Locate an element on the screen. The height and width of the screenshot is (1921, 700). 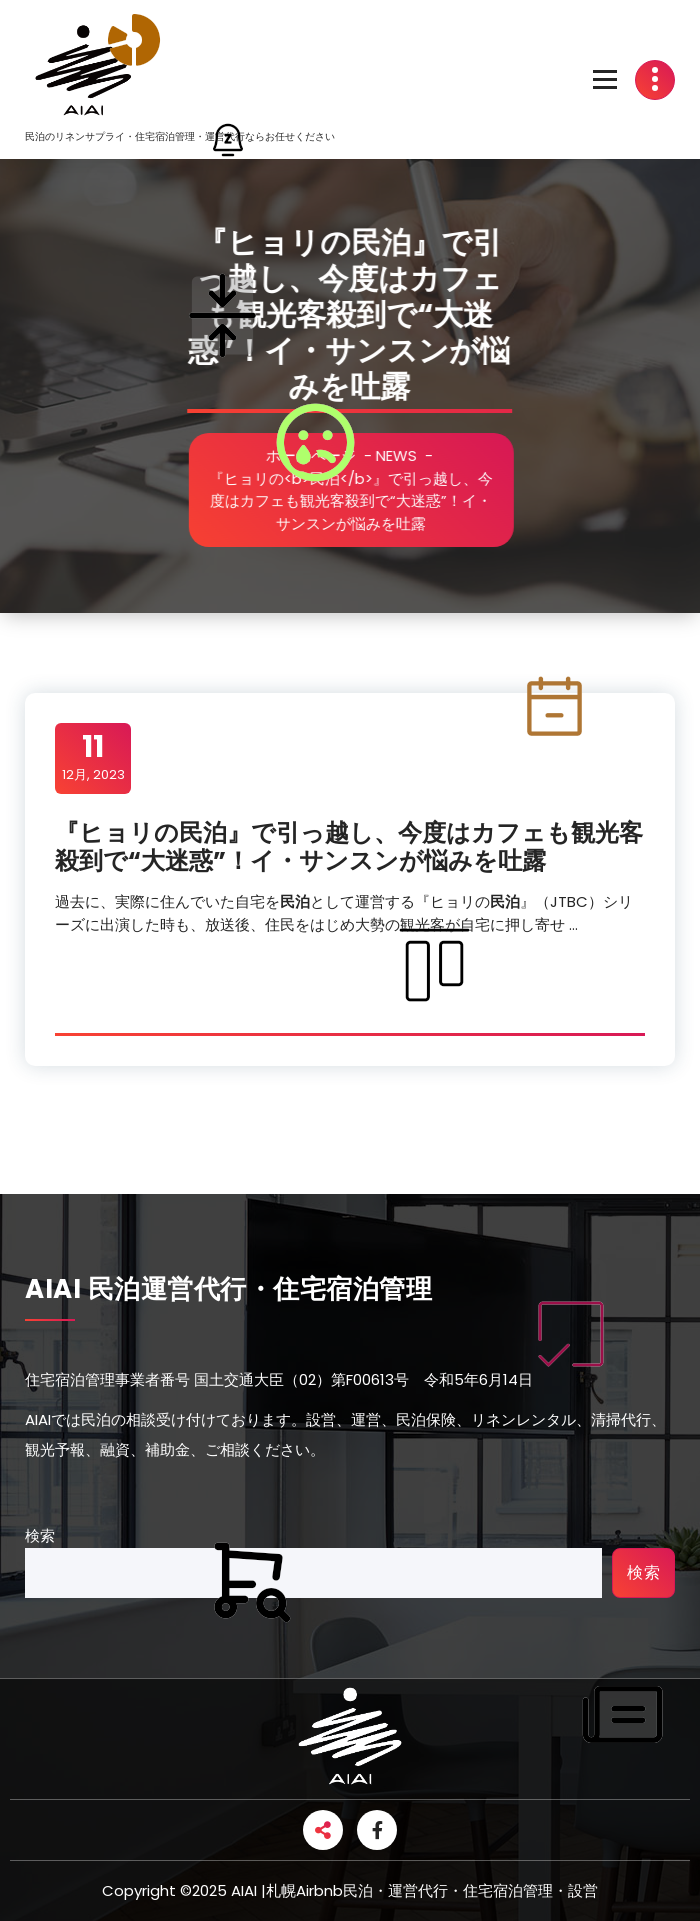
collapse content vertically is located at coordinates (222, 315).